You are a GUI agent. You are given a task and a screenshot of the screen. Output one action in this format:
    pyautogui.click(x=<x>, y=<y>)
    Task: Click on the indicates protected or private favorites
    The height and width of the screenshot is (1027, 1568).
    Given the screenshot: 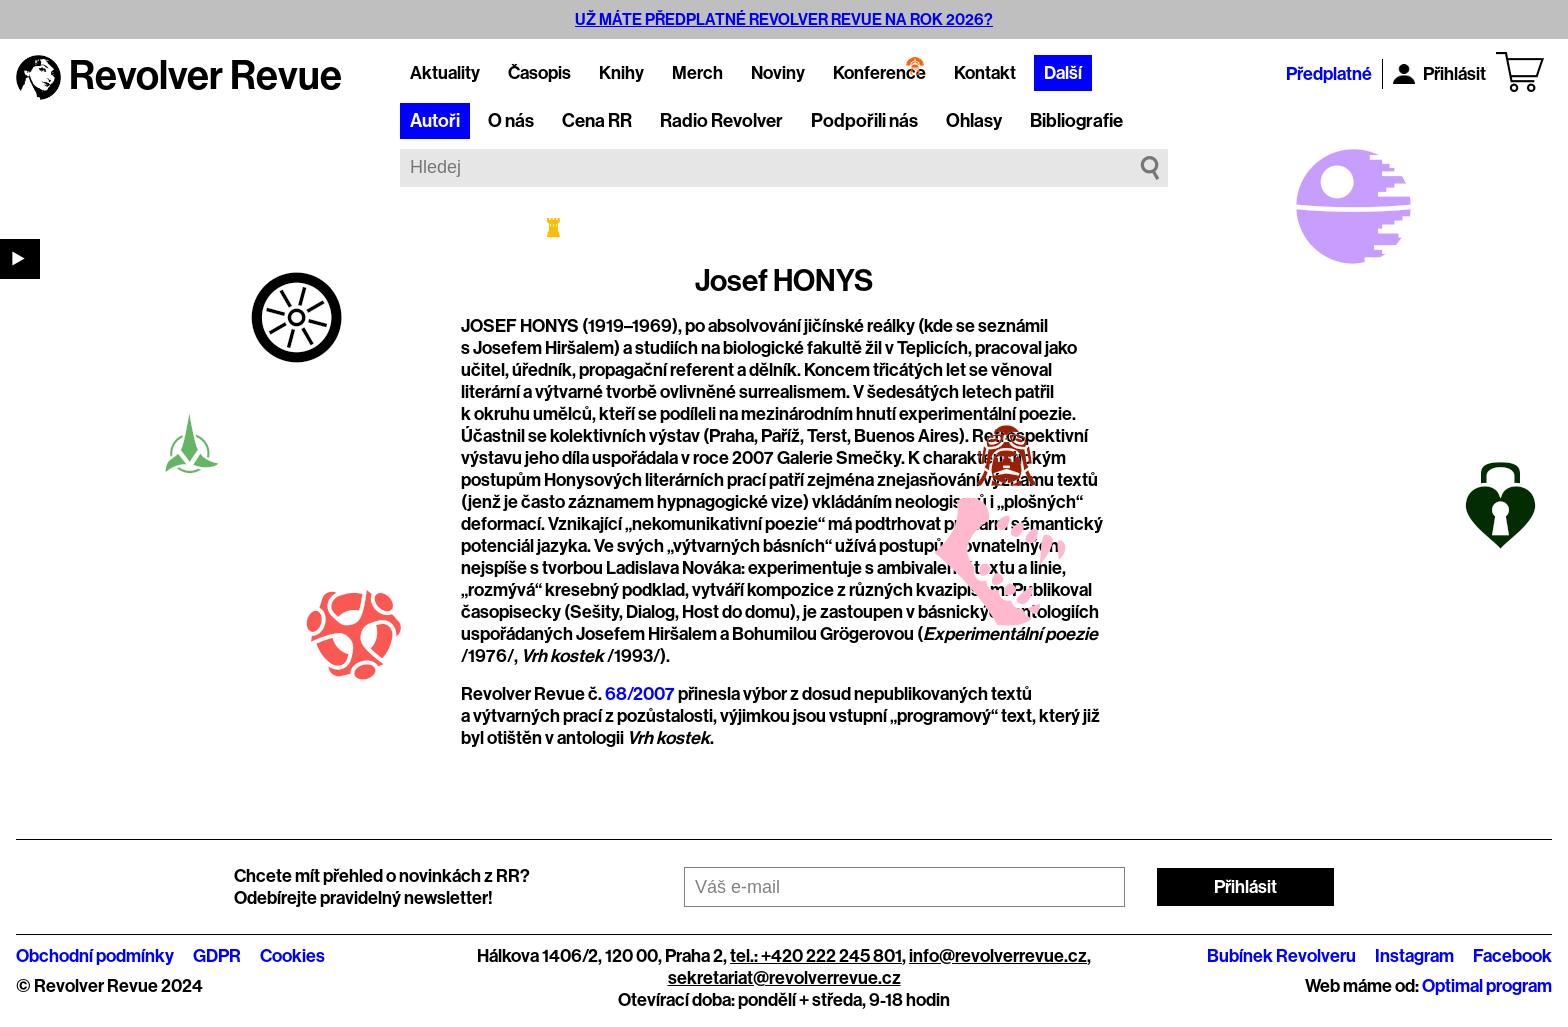 What is the action you would take?
    pyautogui.click(x=1500, y=505)
    